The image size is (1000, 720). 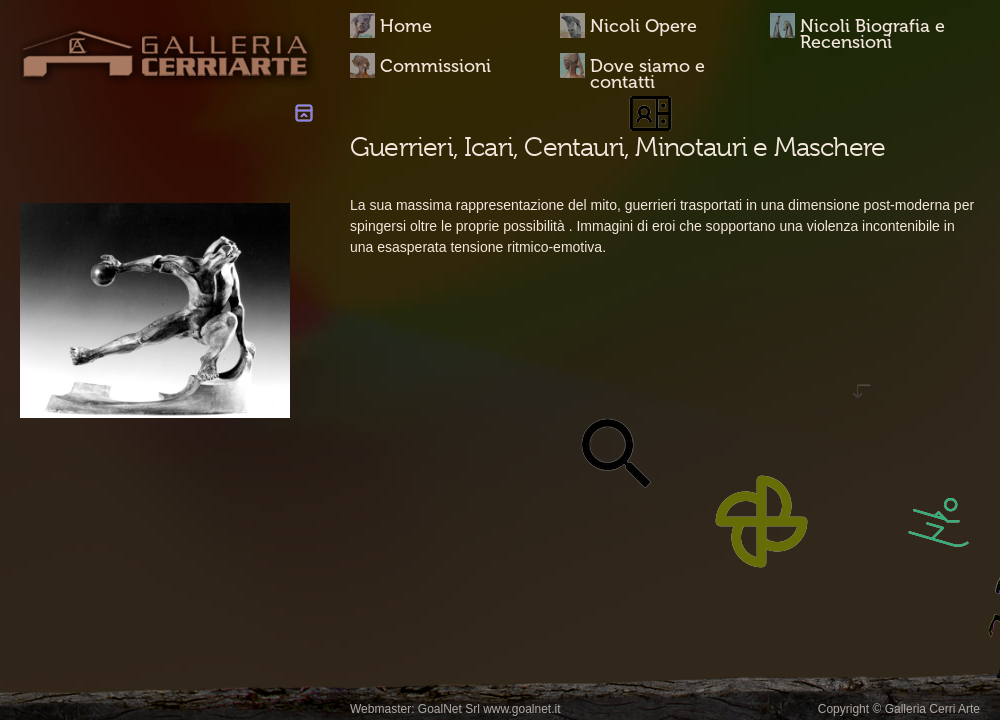 What do you see at coordinates (617, 454) in the screenshot?
I see `search for content or items` at bounding box center [617, 454].